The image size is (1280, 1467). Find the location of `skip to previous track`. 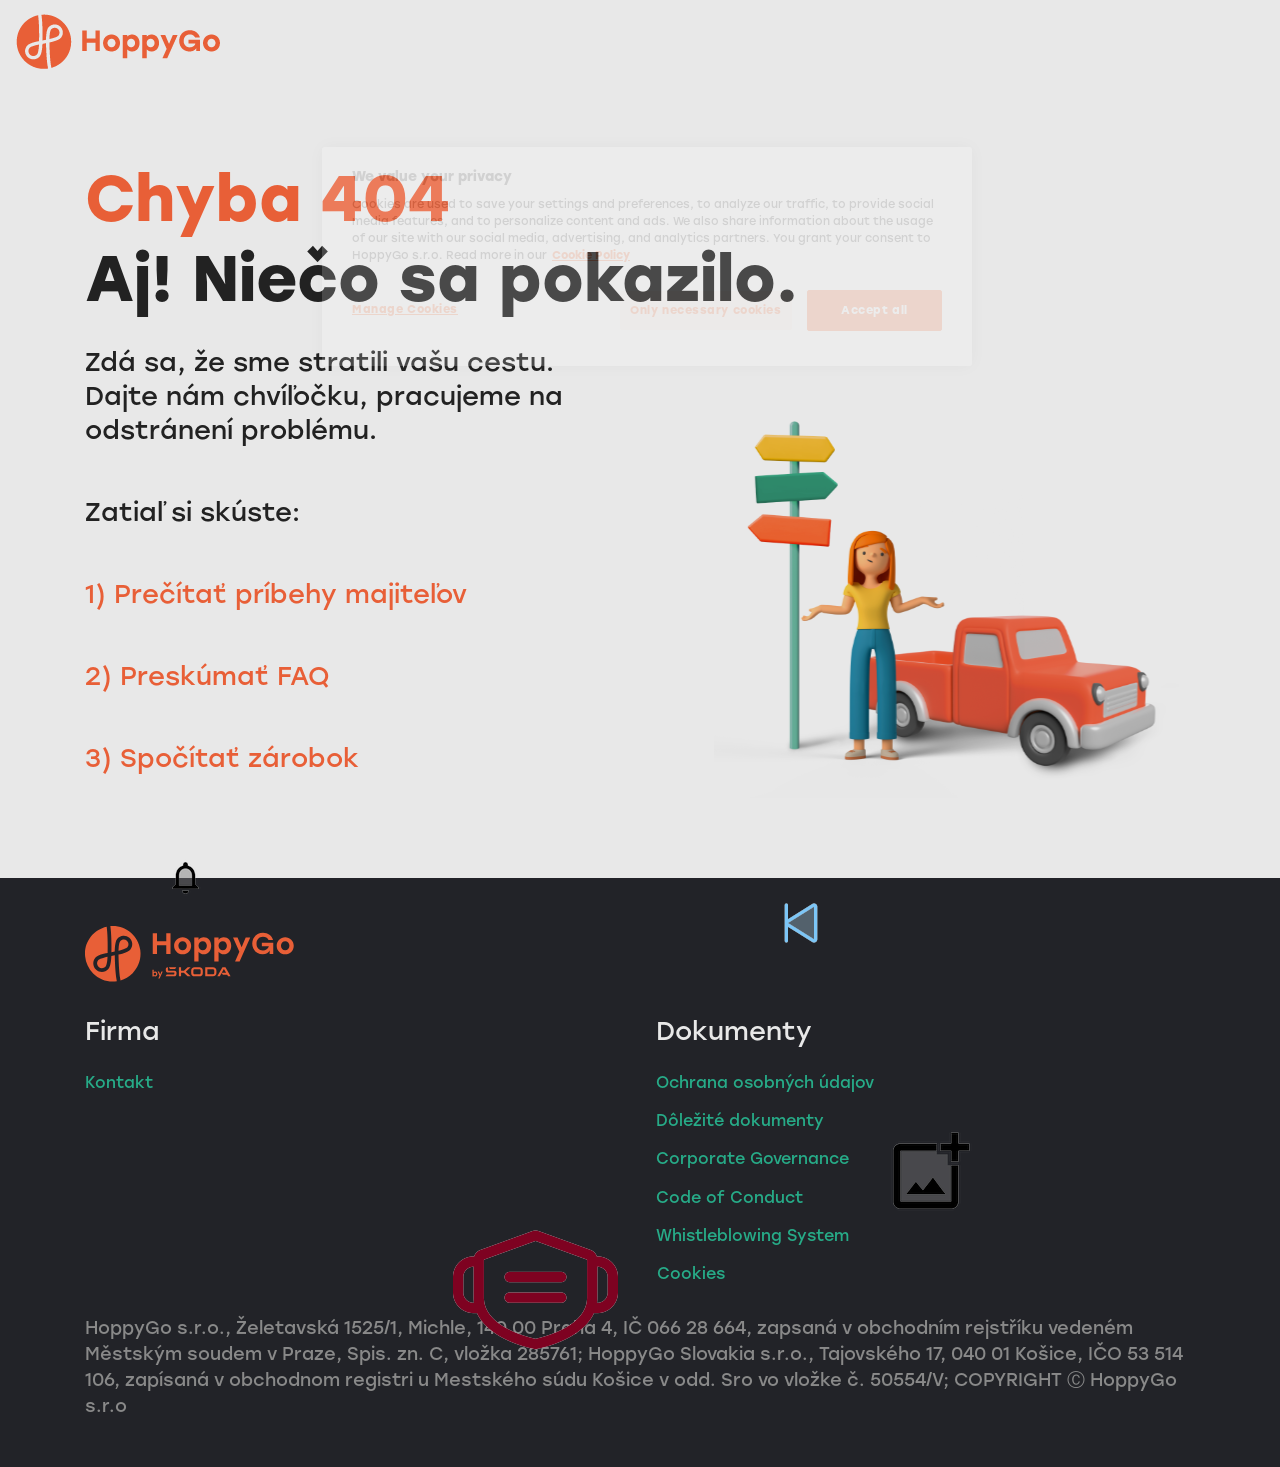

skip to previous track is located at coordinates (801, 923).